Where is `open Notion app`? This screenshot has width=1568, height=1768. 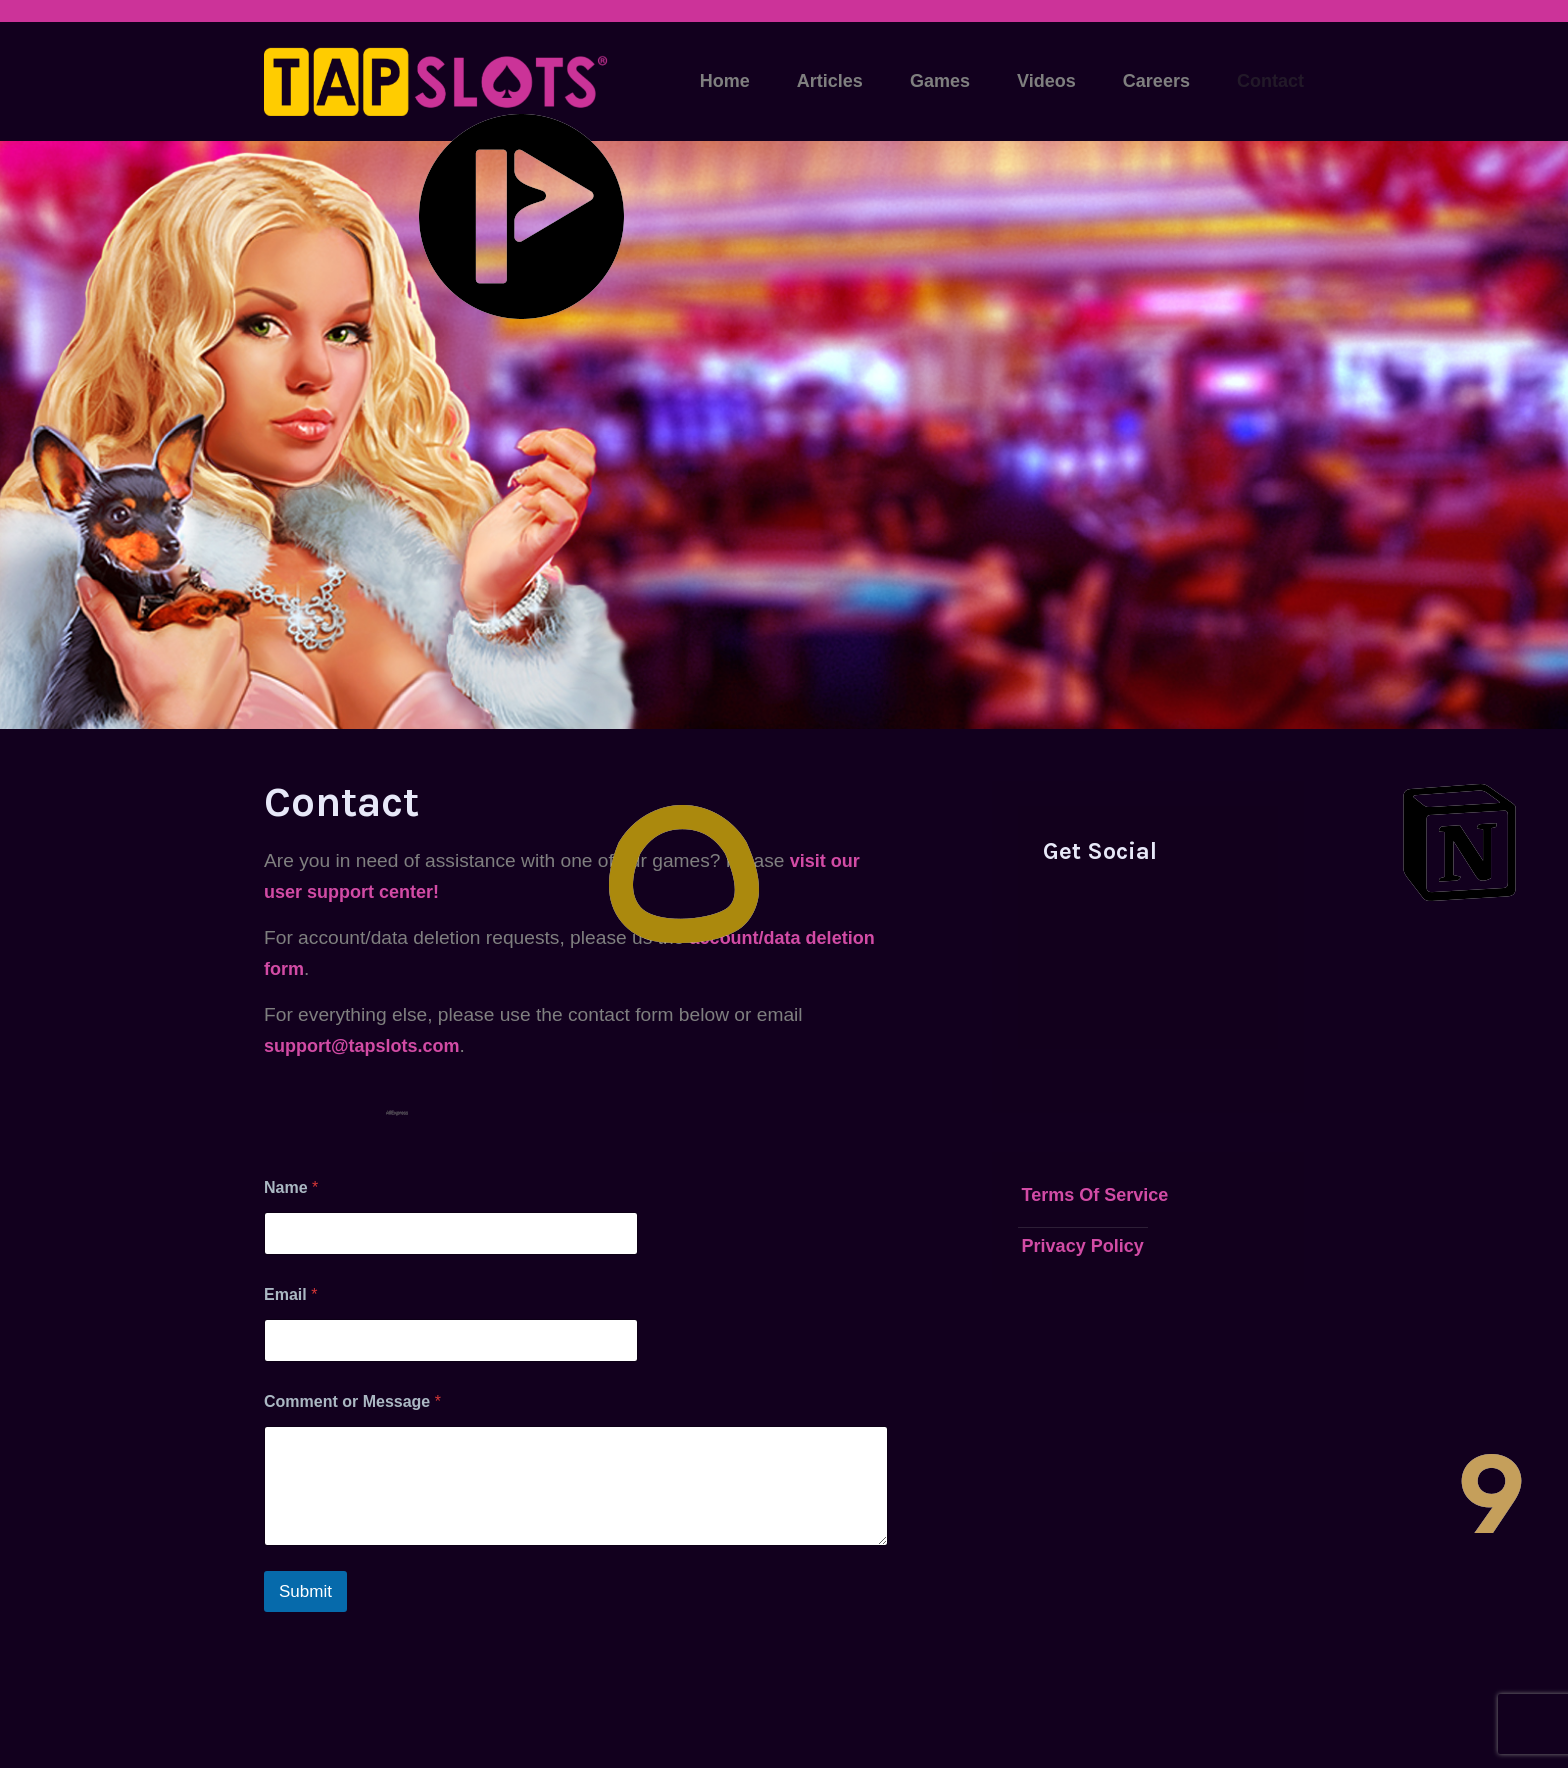 open Notion app is located at coordinates (1459, 842).